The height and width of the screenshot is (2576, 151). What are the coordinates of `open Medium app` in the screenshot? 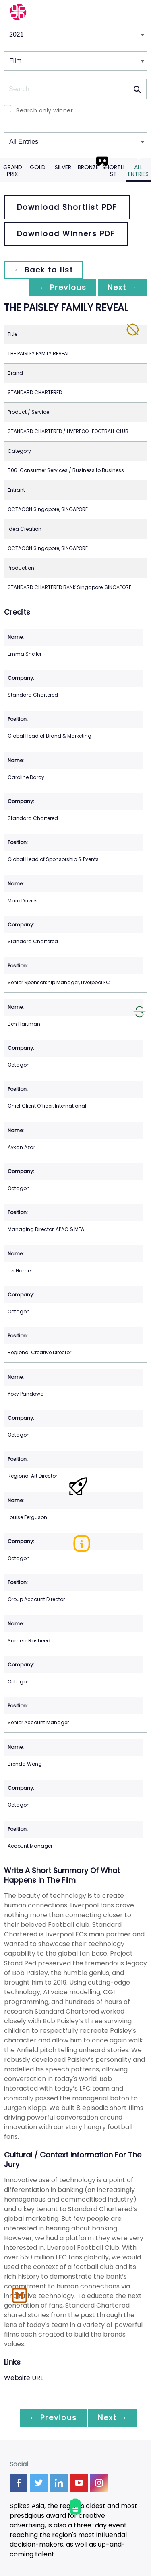 It's located at (19, 2295).